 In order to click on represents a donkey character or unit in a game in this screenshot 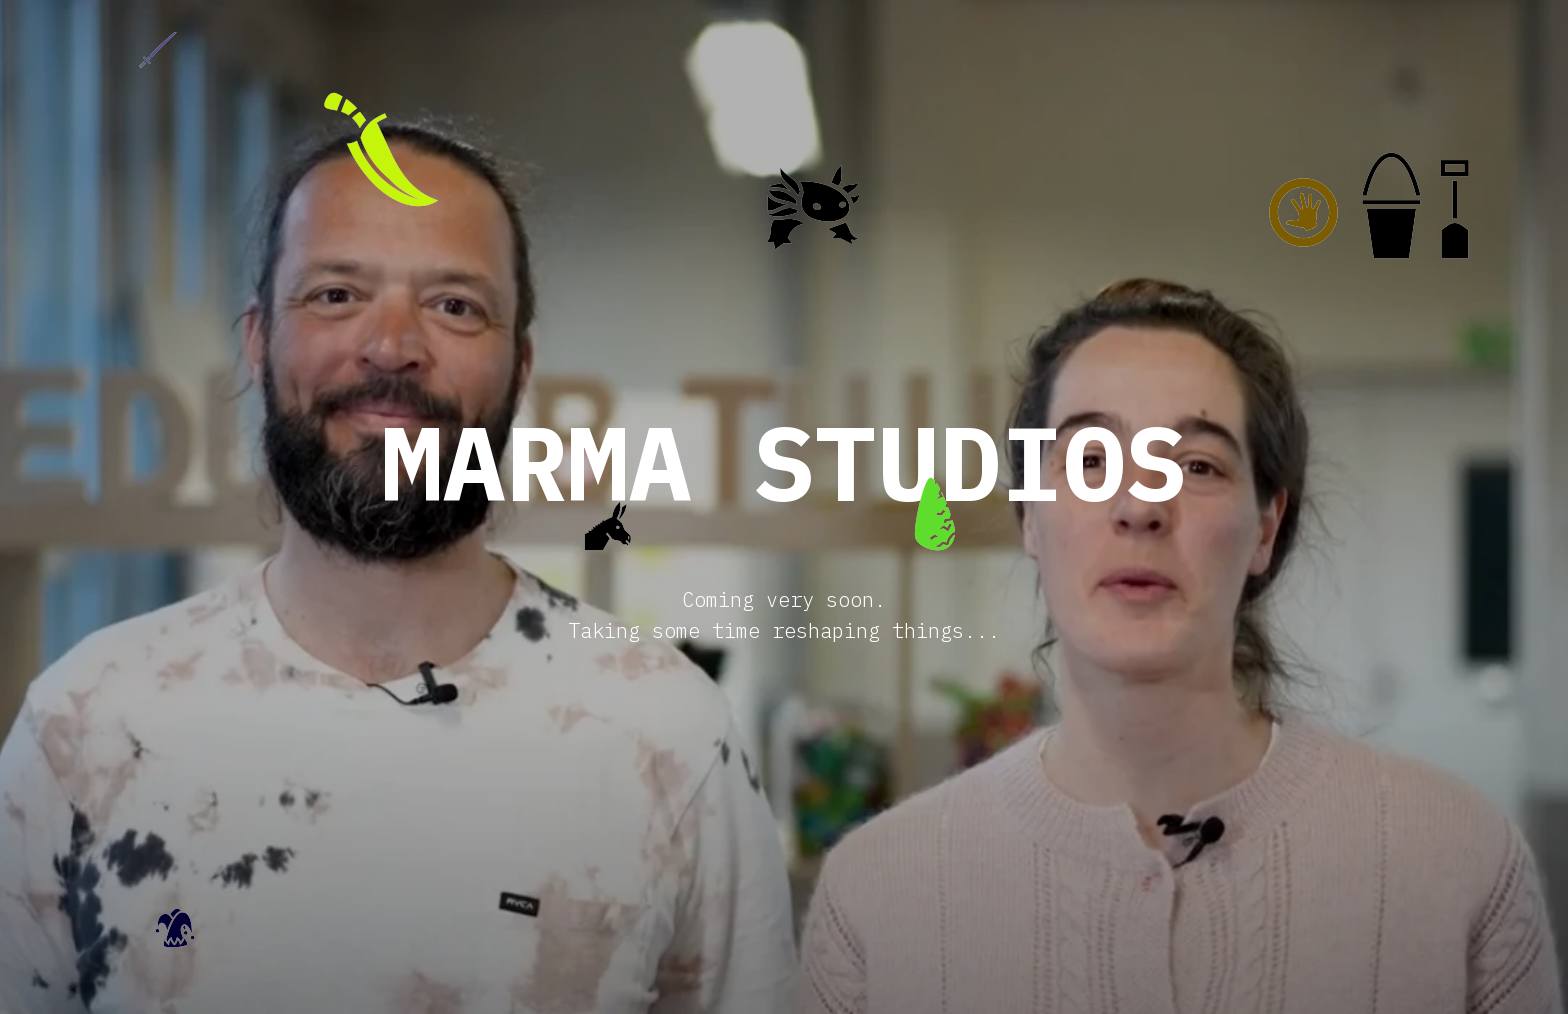, I will do `click(609, 526)`.